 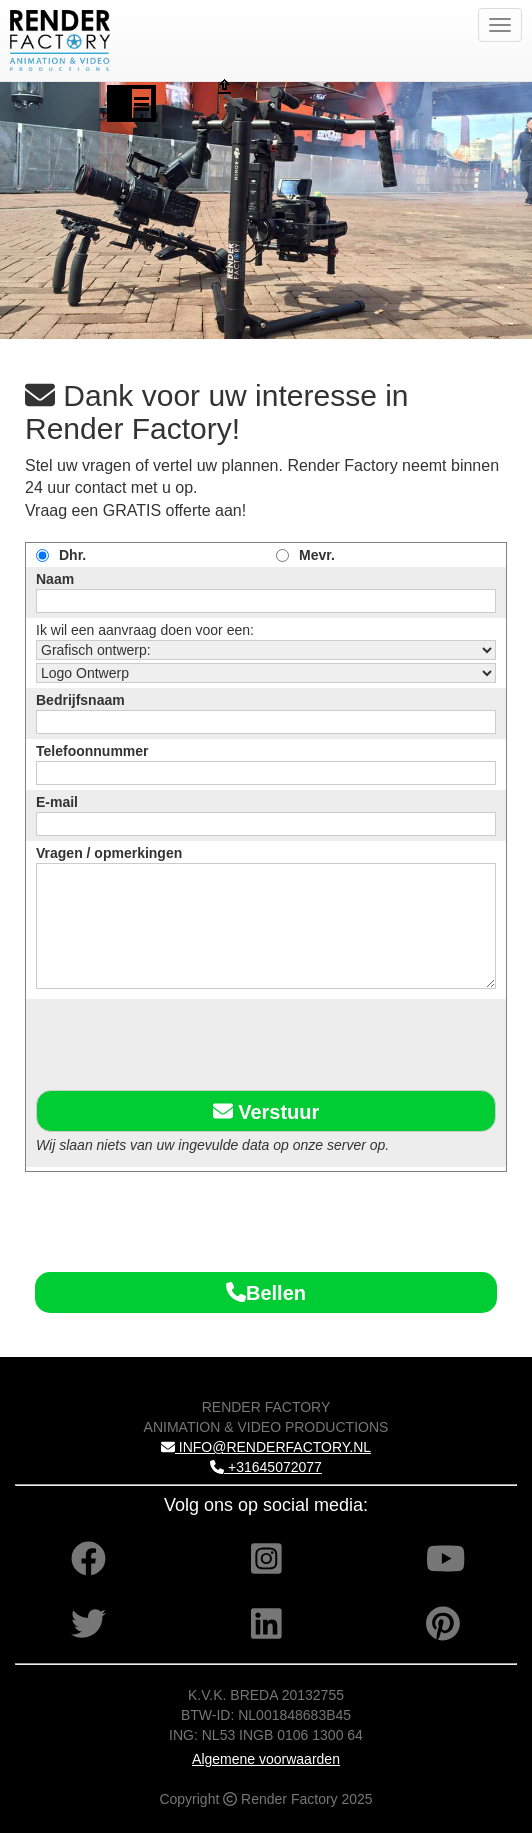 I want to click on upload a file from your device, so click(x=224, y=86).